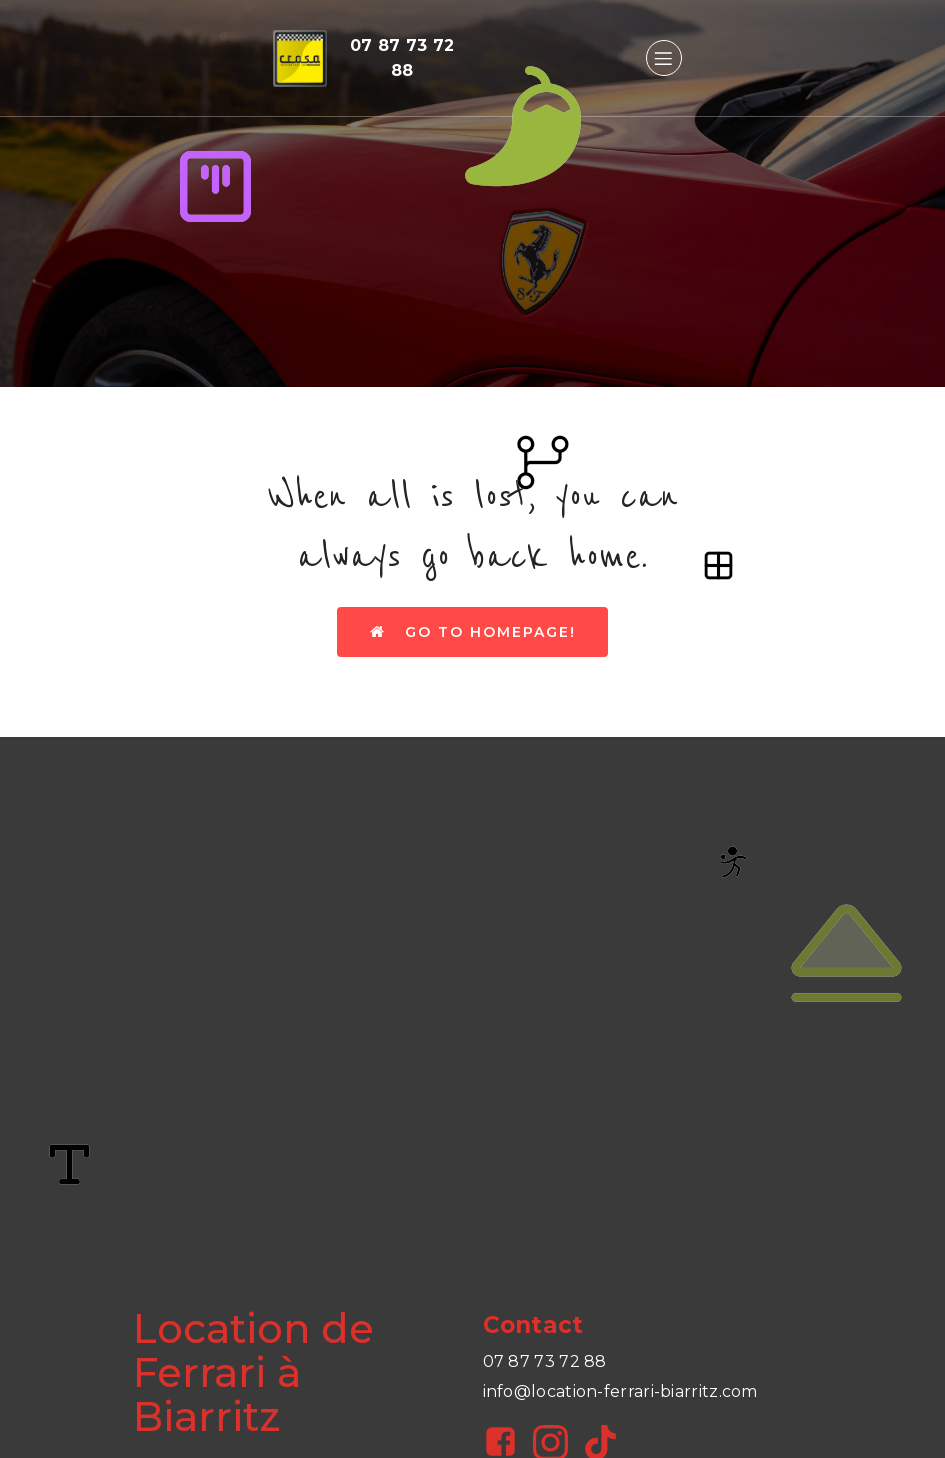 This screenshot has height=1458, width=945. I want to click on align content to top center of container, so click(215, 186).